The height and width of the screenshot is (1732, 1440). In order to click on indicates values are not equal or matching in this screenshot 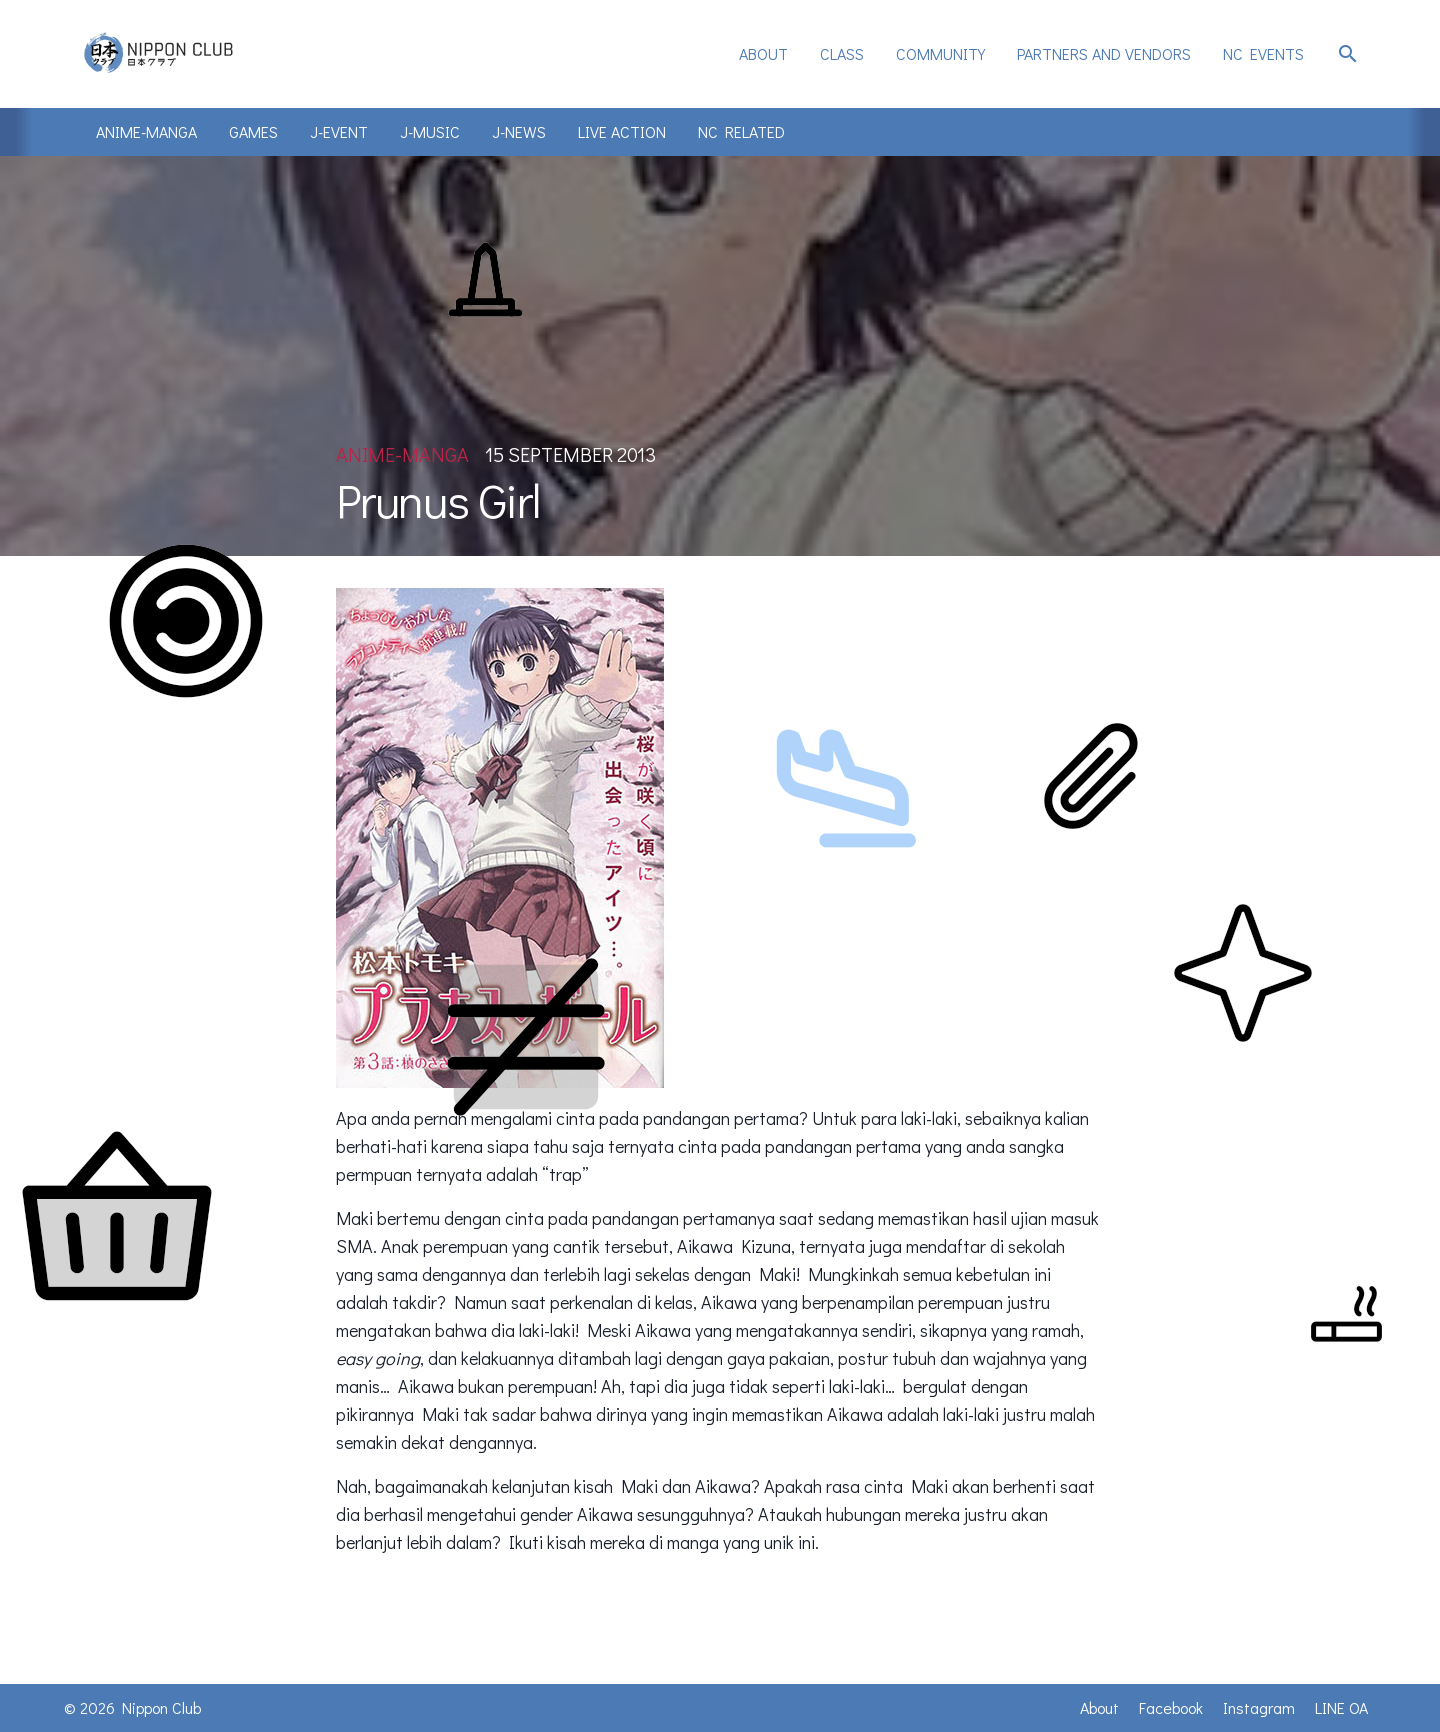, I will do `click(526, 1037)`.